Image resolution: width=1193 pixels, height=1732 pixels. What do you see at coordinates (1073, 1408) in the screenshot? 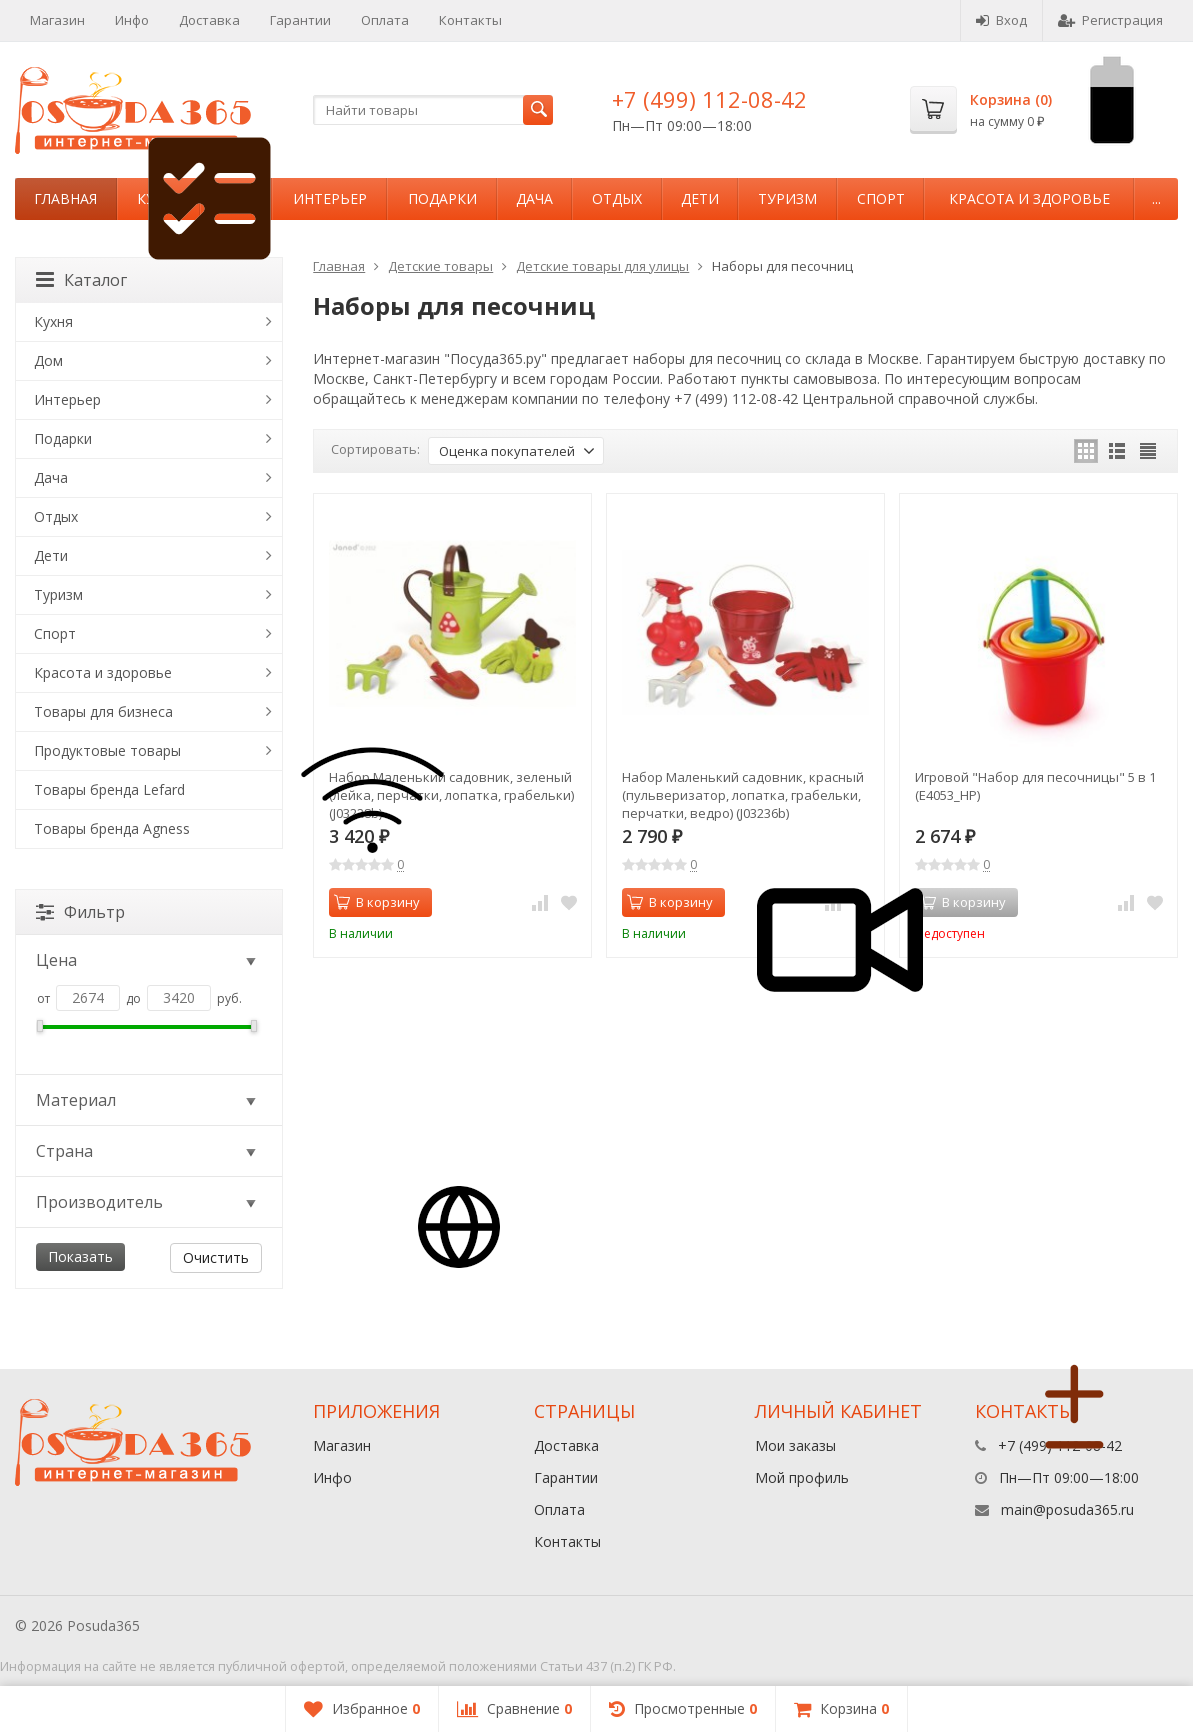
I see `view code differences or changes` at bounding box center [1073, 1408].